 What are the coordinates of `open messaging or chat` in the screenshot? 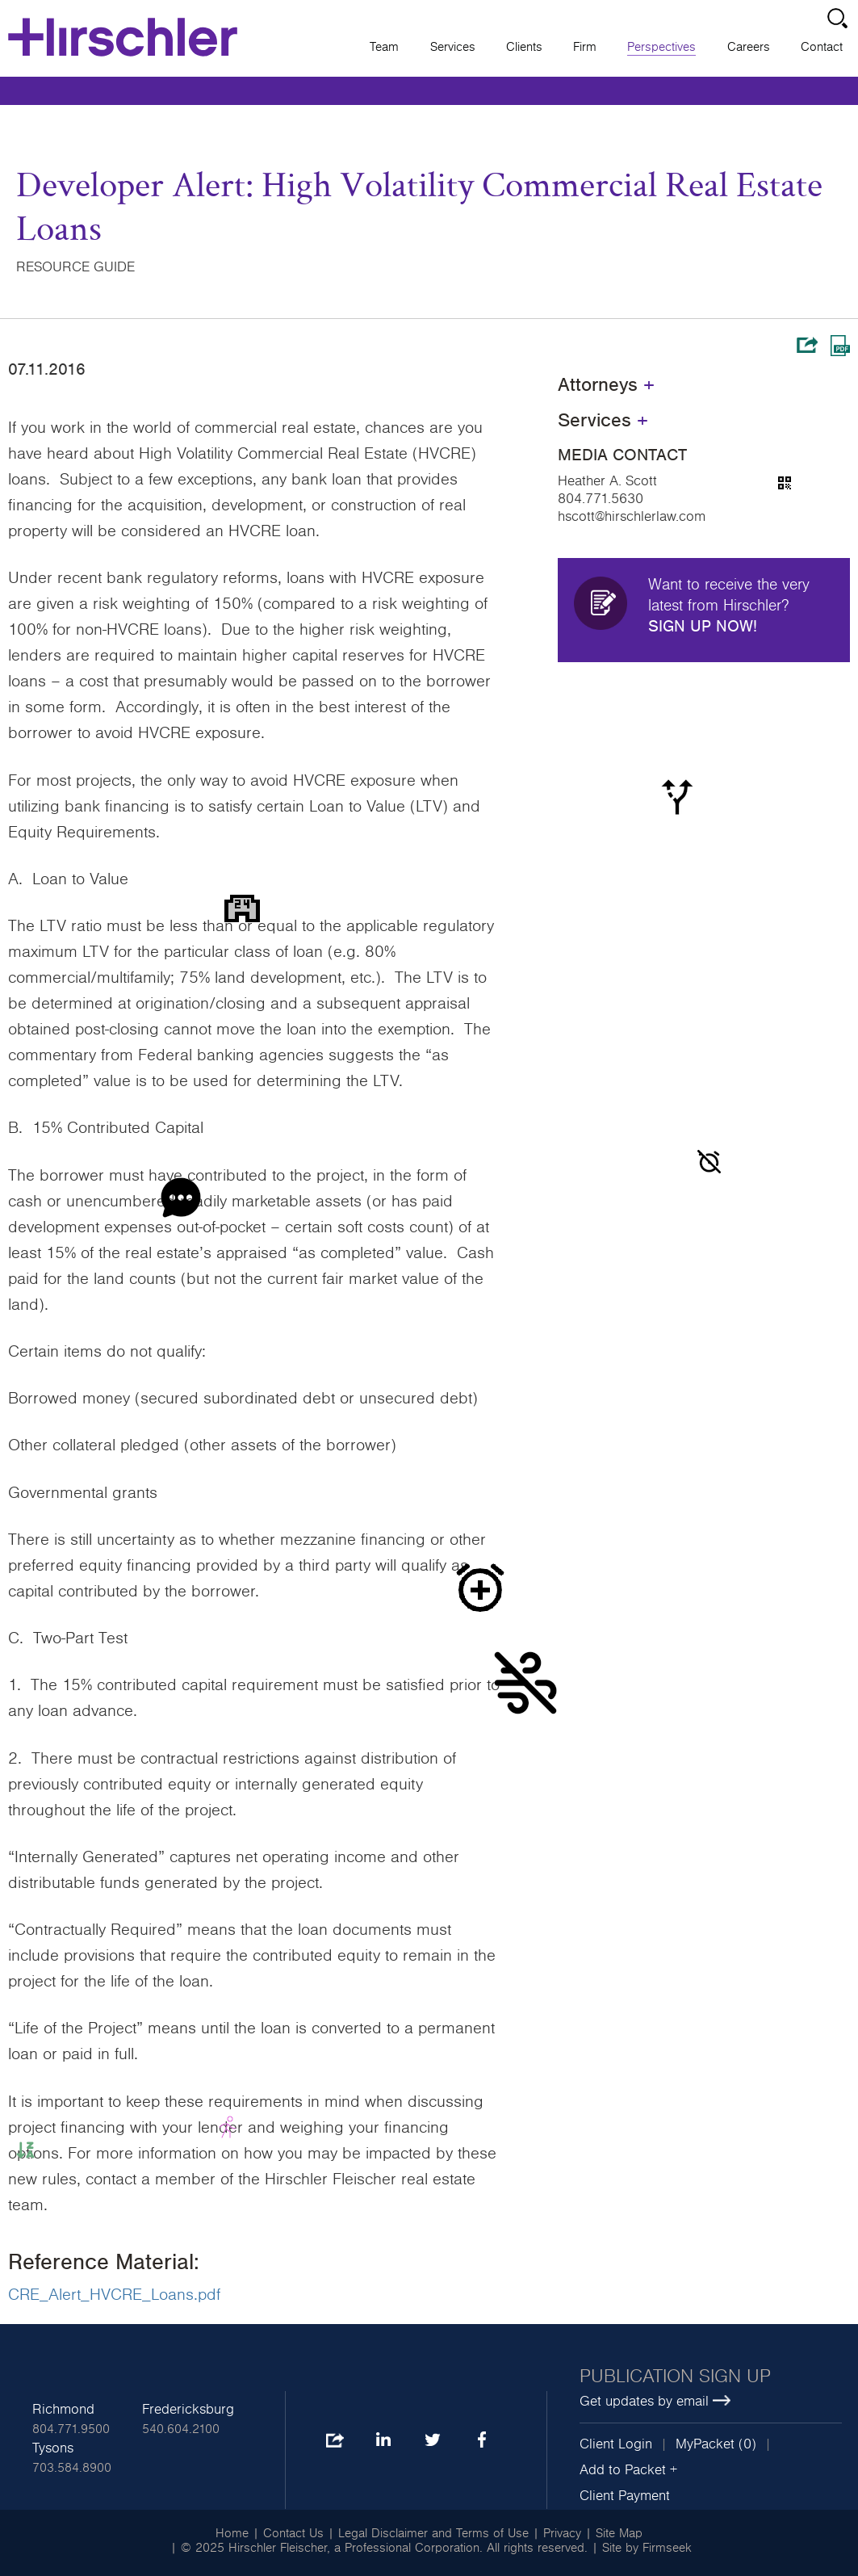 It's located at (181, 1198).